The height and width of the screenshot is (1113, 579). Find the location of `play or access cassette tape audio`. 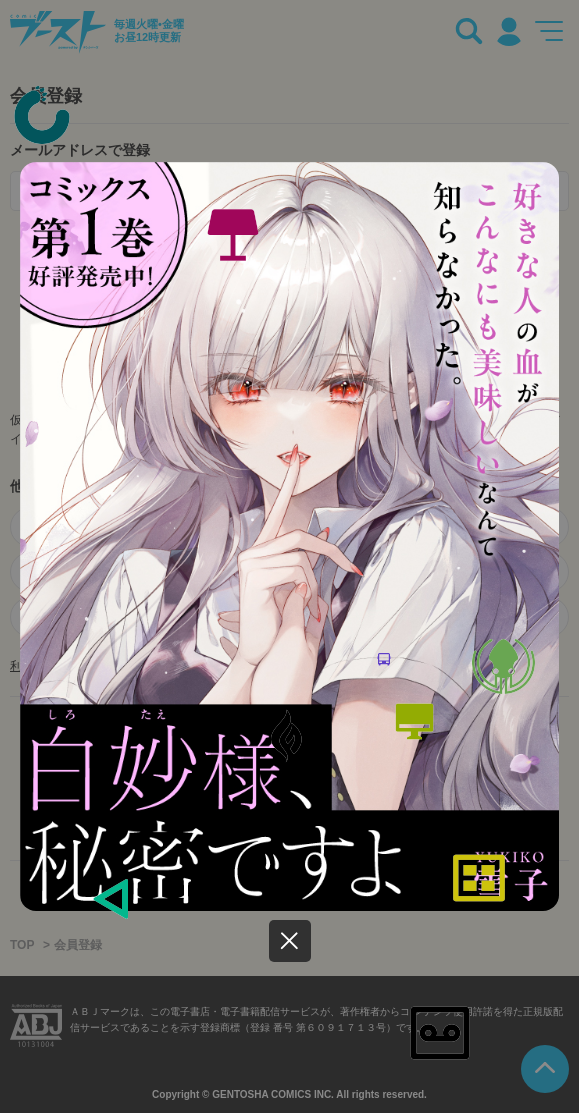

play or access cassette tape audio is located at coordinates (440, 1033).